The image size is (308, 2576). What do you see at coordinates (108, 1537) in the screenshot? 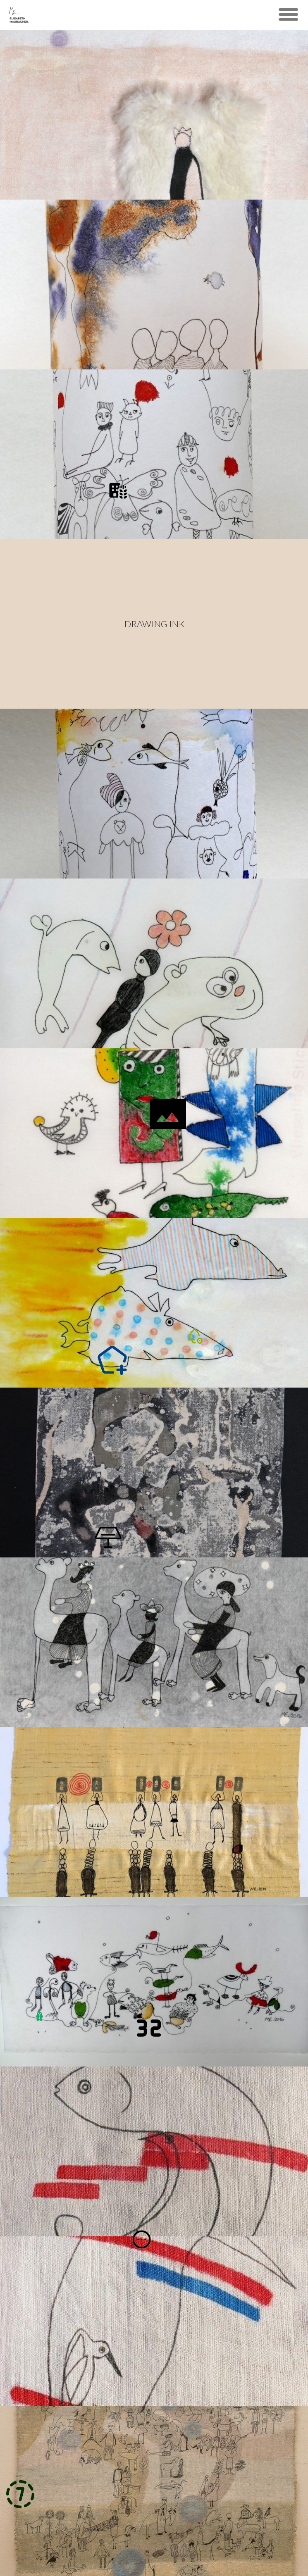
I see `access presentation mode` at bounding box center [108, 1537].